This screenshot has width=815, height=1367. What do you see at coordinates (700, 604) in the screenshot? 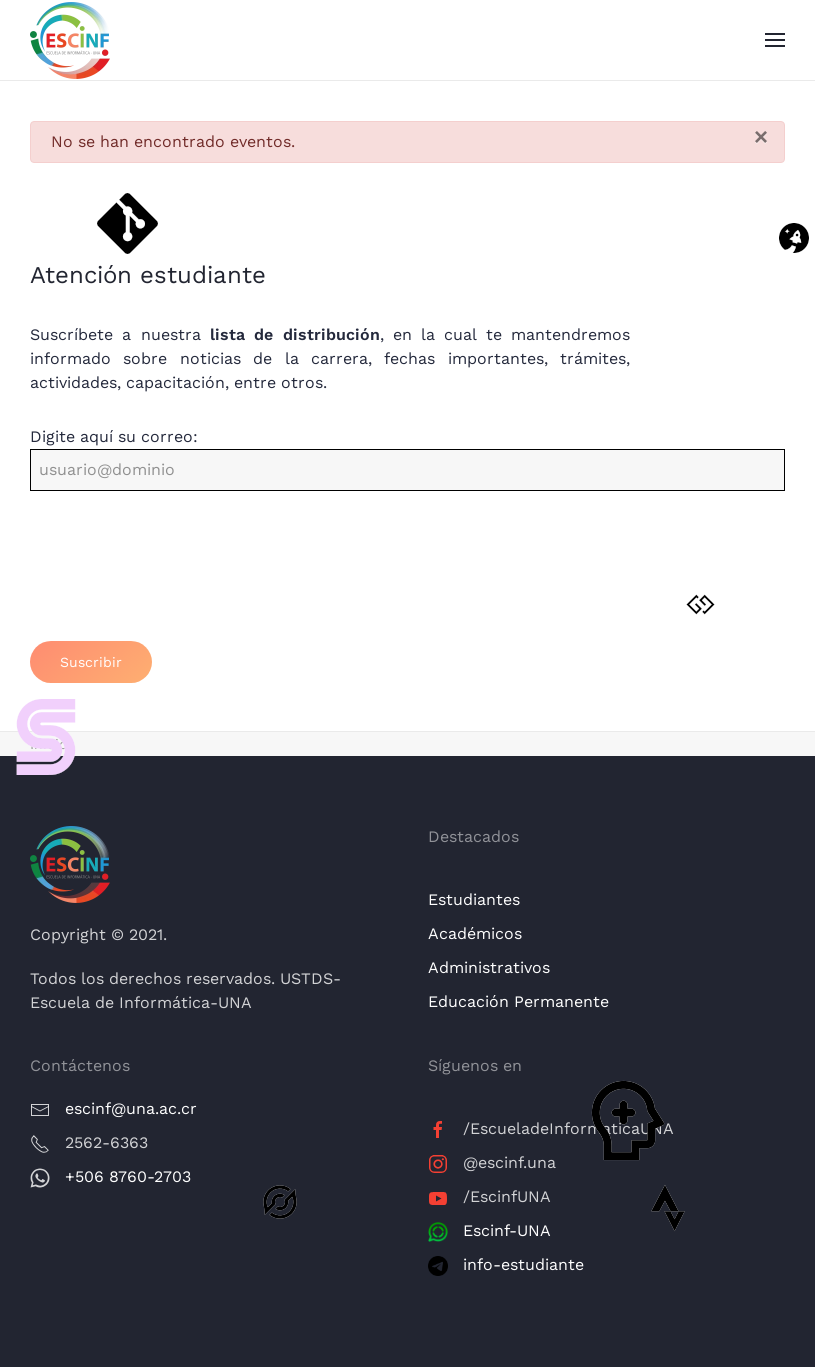
I see `gg gaming platform logo` at bounding box center [700, 604].